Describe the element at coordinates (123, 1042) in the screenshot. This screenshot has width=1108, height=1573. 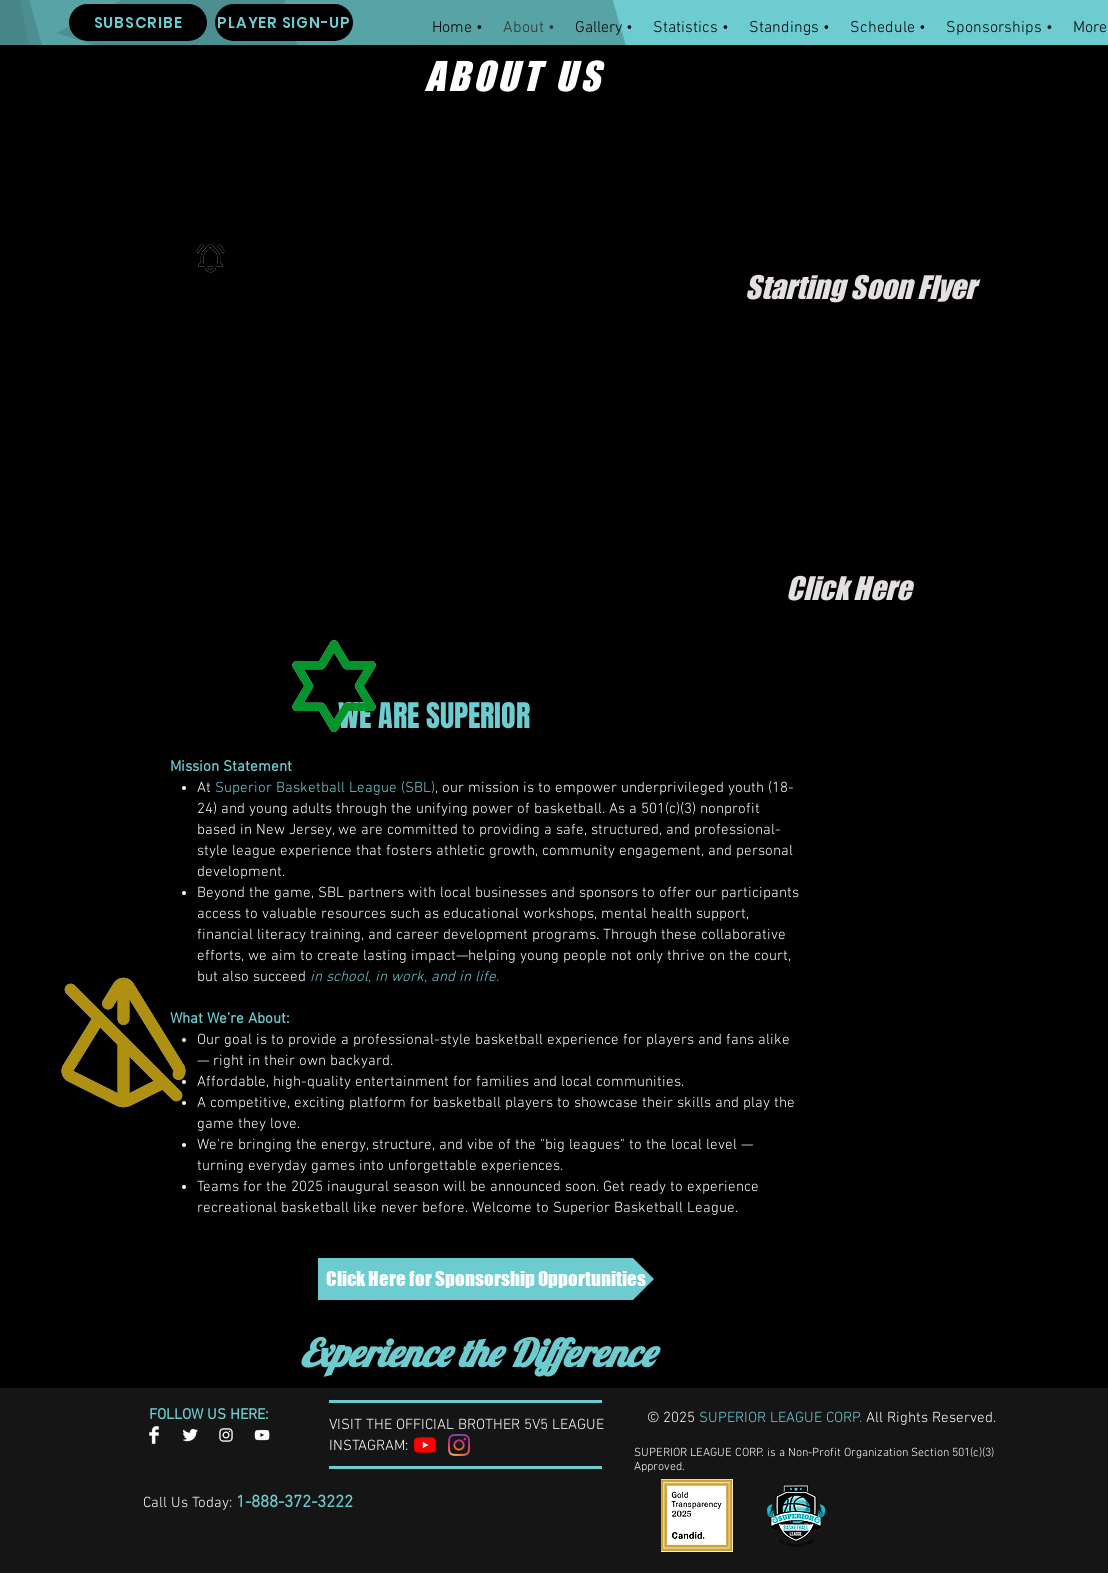
I see `disable or hide pyramid view` at that location.